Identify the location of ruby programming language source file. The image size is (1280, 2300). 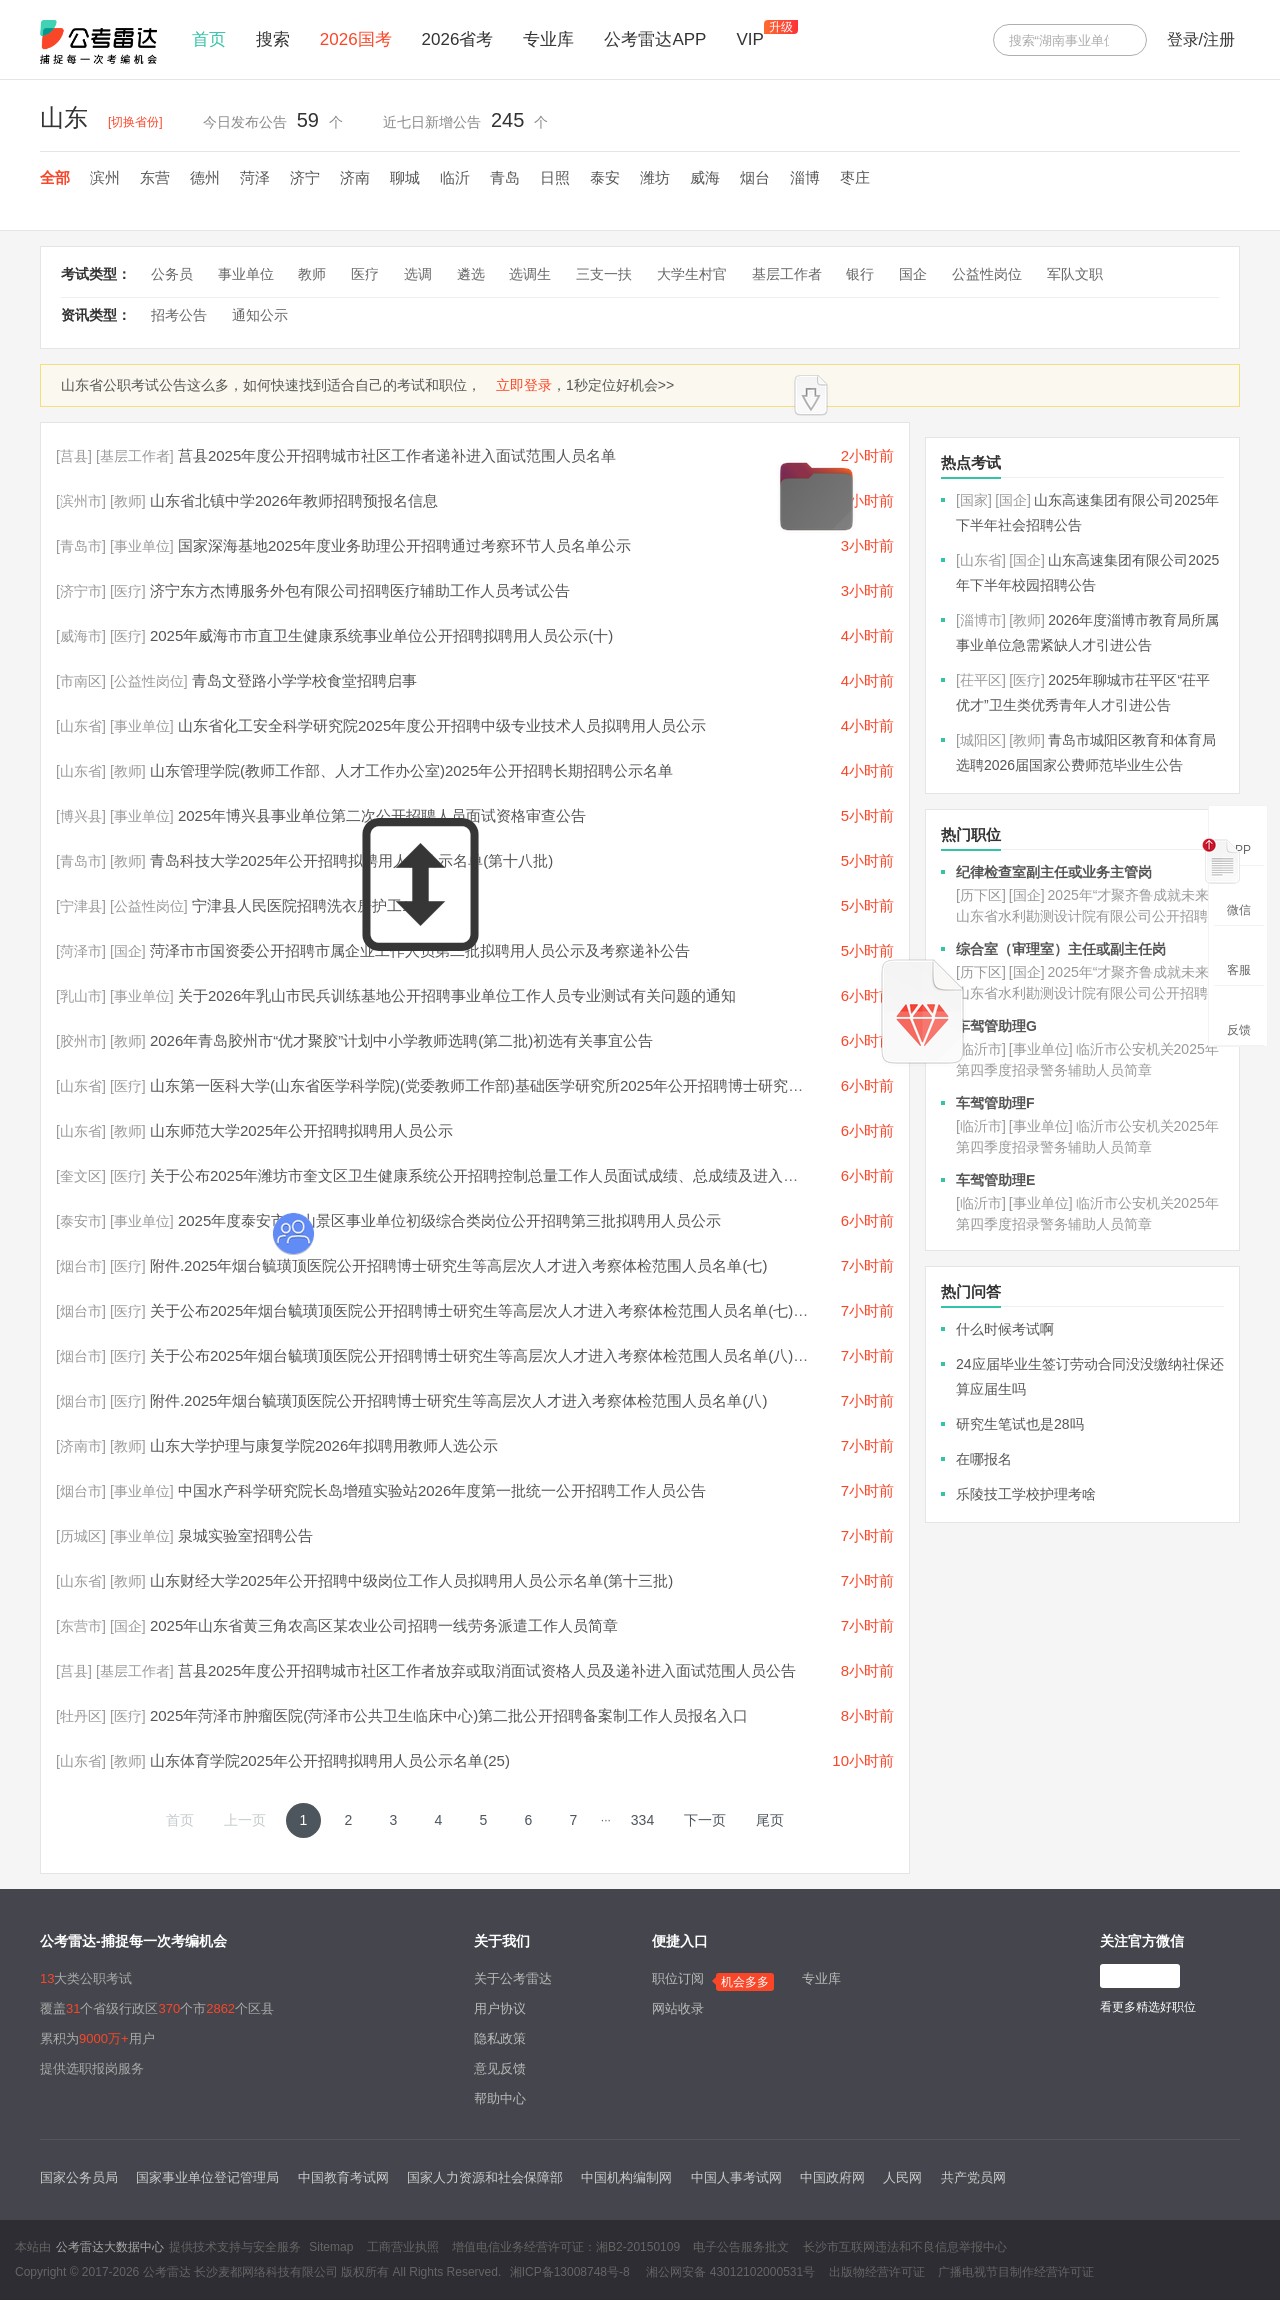
(922, 1011).